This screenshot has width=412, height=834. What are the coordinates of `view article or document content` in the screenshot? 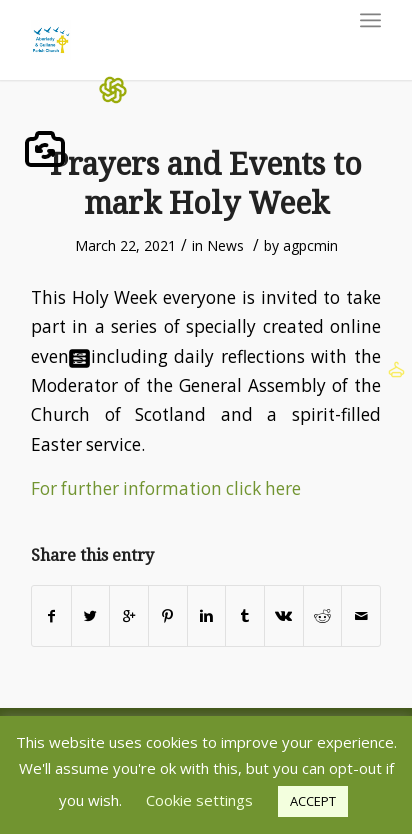 It's located at (79, 358).